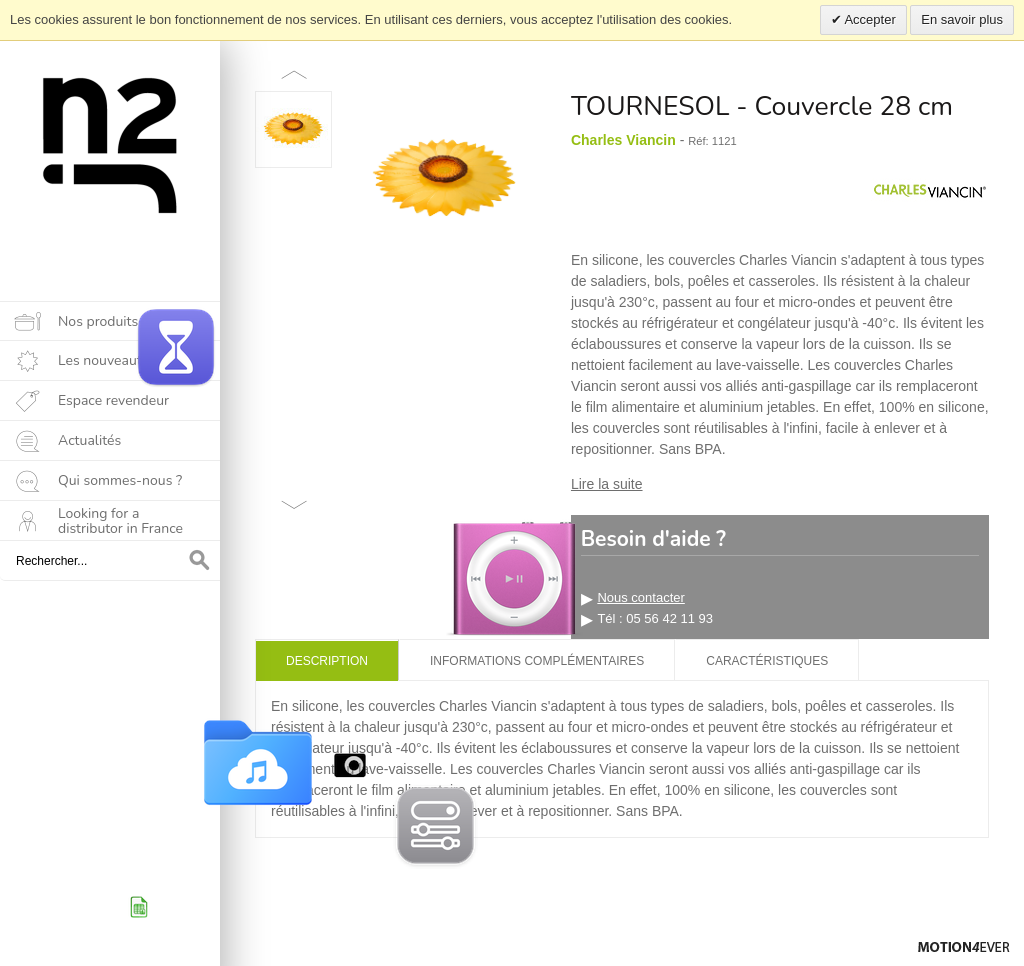 Image resolution: width=1024 pixels, height=966 pixels. What do you see at coordinates (435, 825) in the screenshot?
I see `open interface design application` at bounding box center [435, 825].